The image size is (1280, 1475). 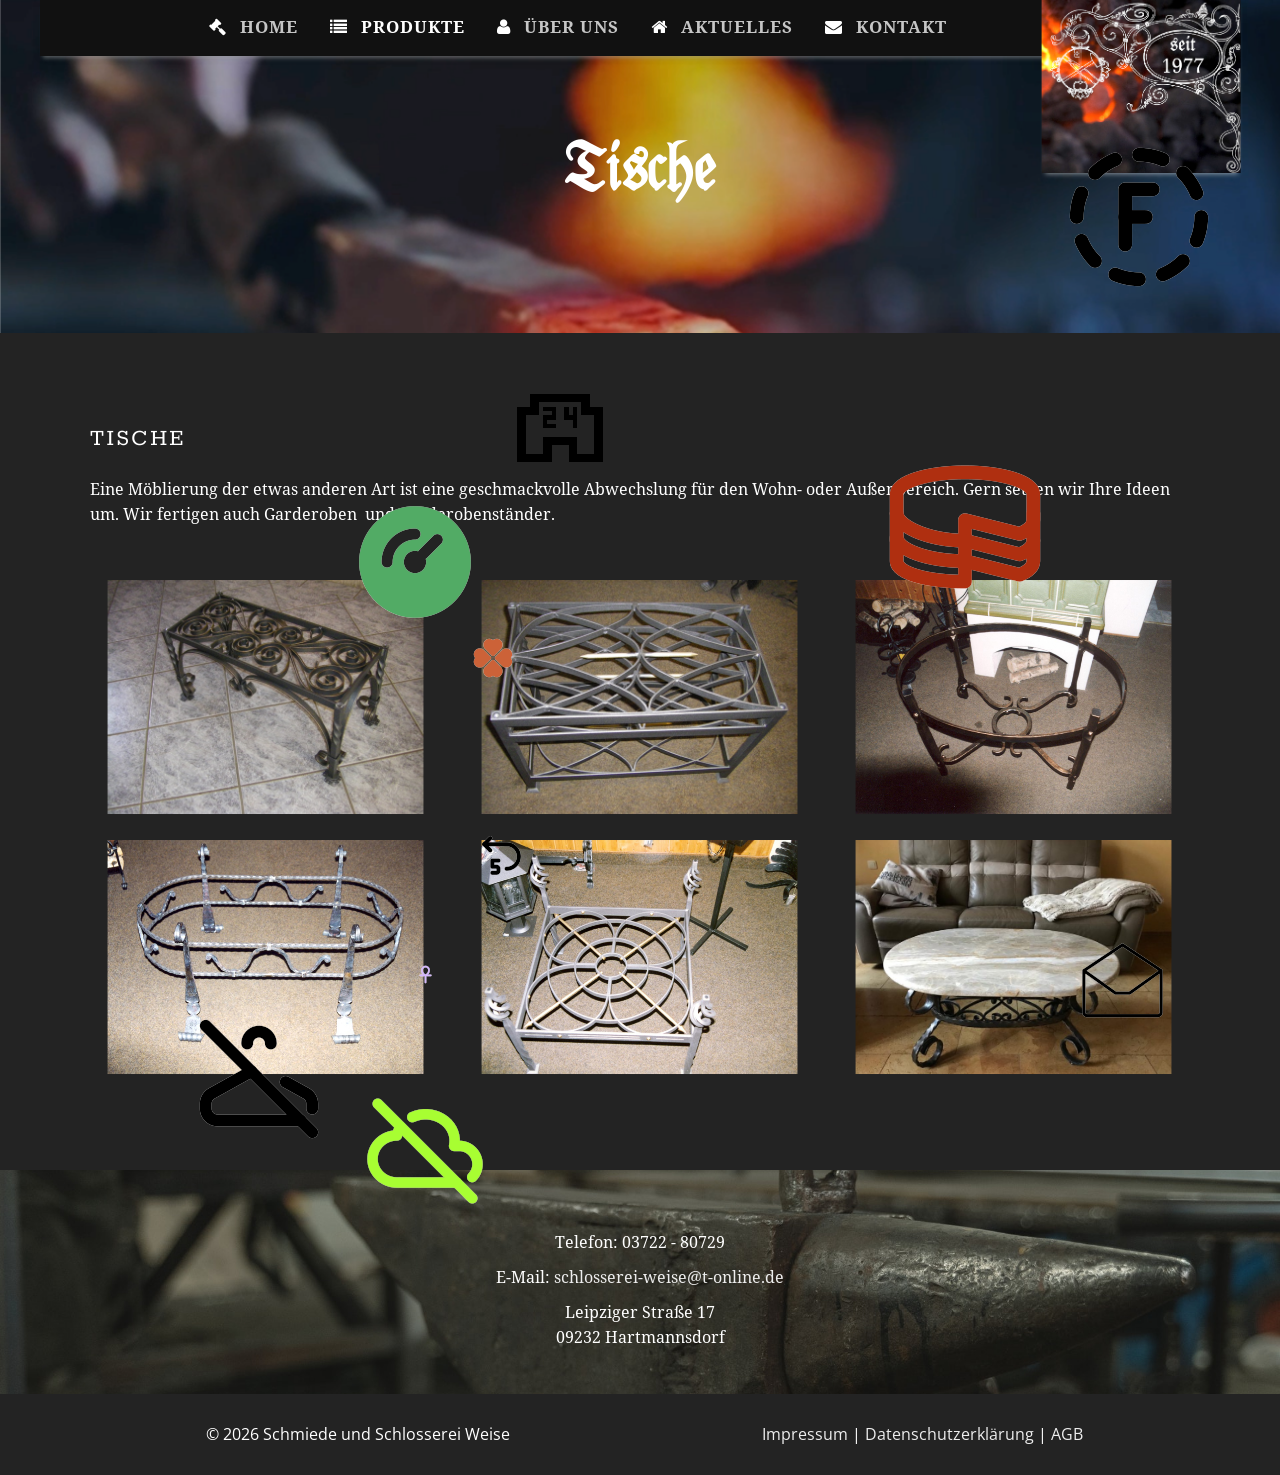 What do you see at coordinates (415, 562) in the screenshot?
I see `view performance metrics or speed` at bounding box center [415, 562].